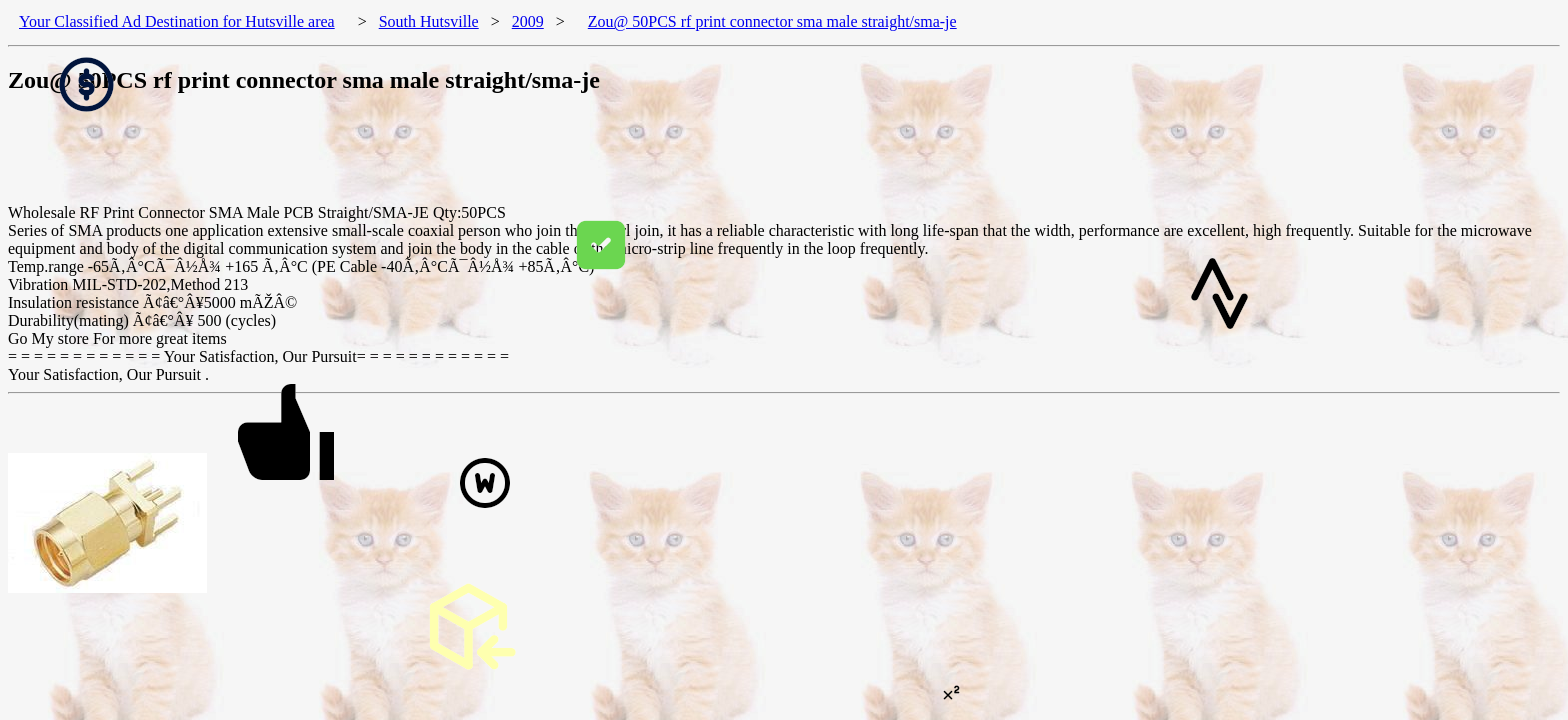 The height and width of the screenshot is (720, 1568). I want to click on like or approve this content, so click(286, 432).